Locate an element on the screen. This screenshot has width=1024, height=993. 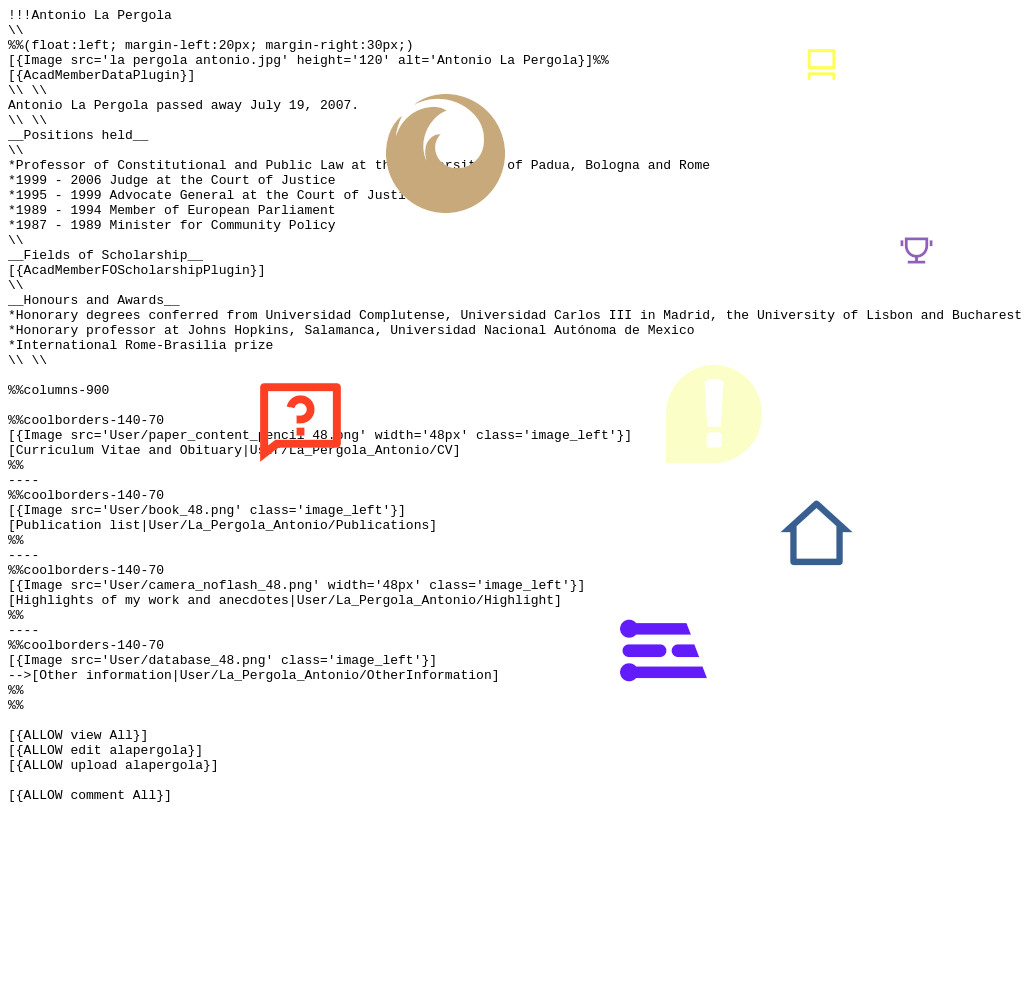
navigate to home screen is located at coordinates (816, 535).